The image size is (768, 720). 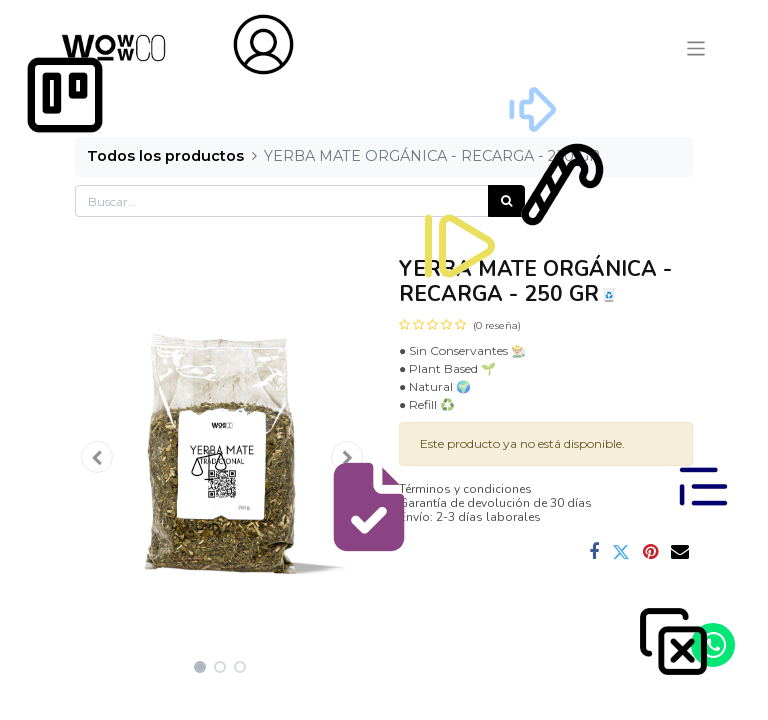 What do you see at coordinates (263, 44) in the screenshot?
I see `view your profile` at bounding box center [263, 44].